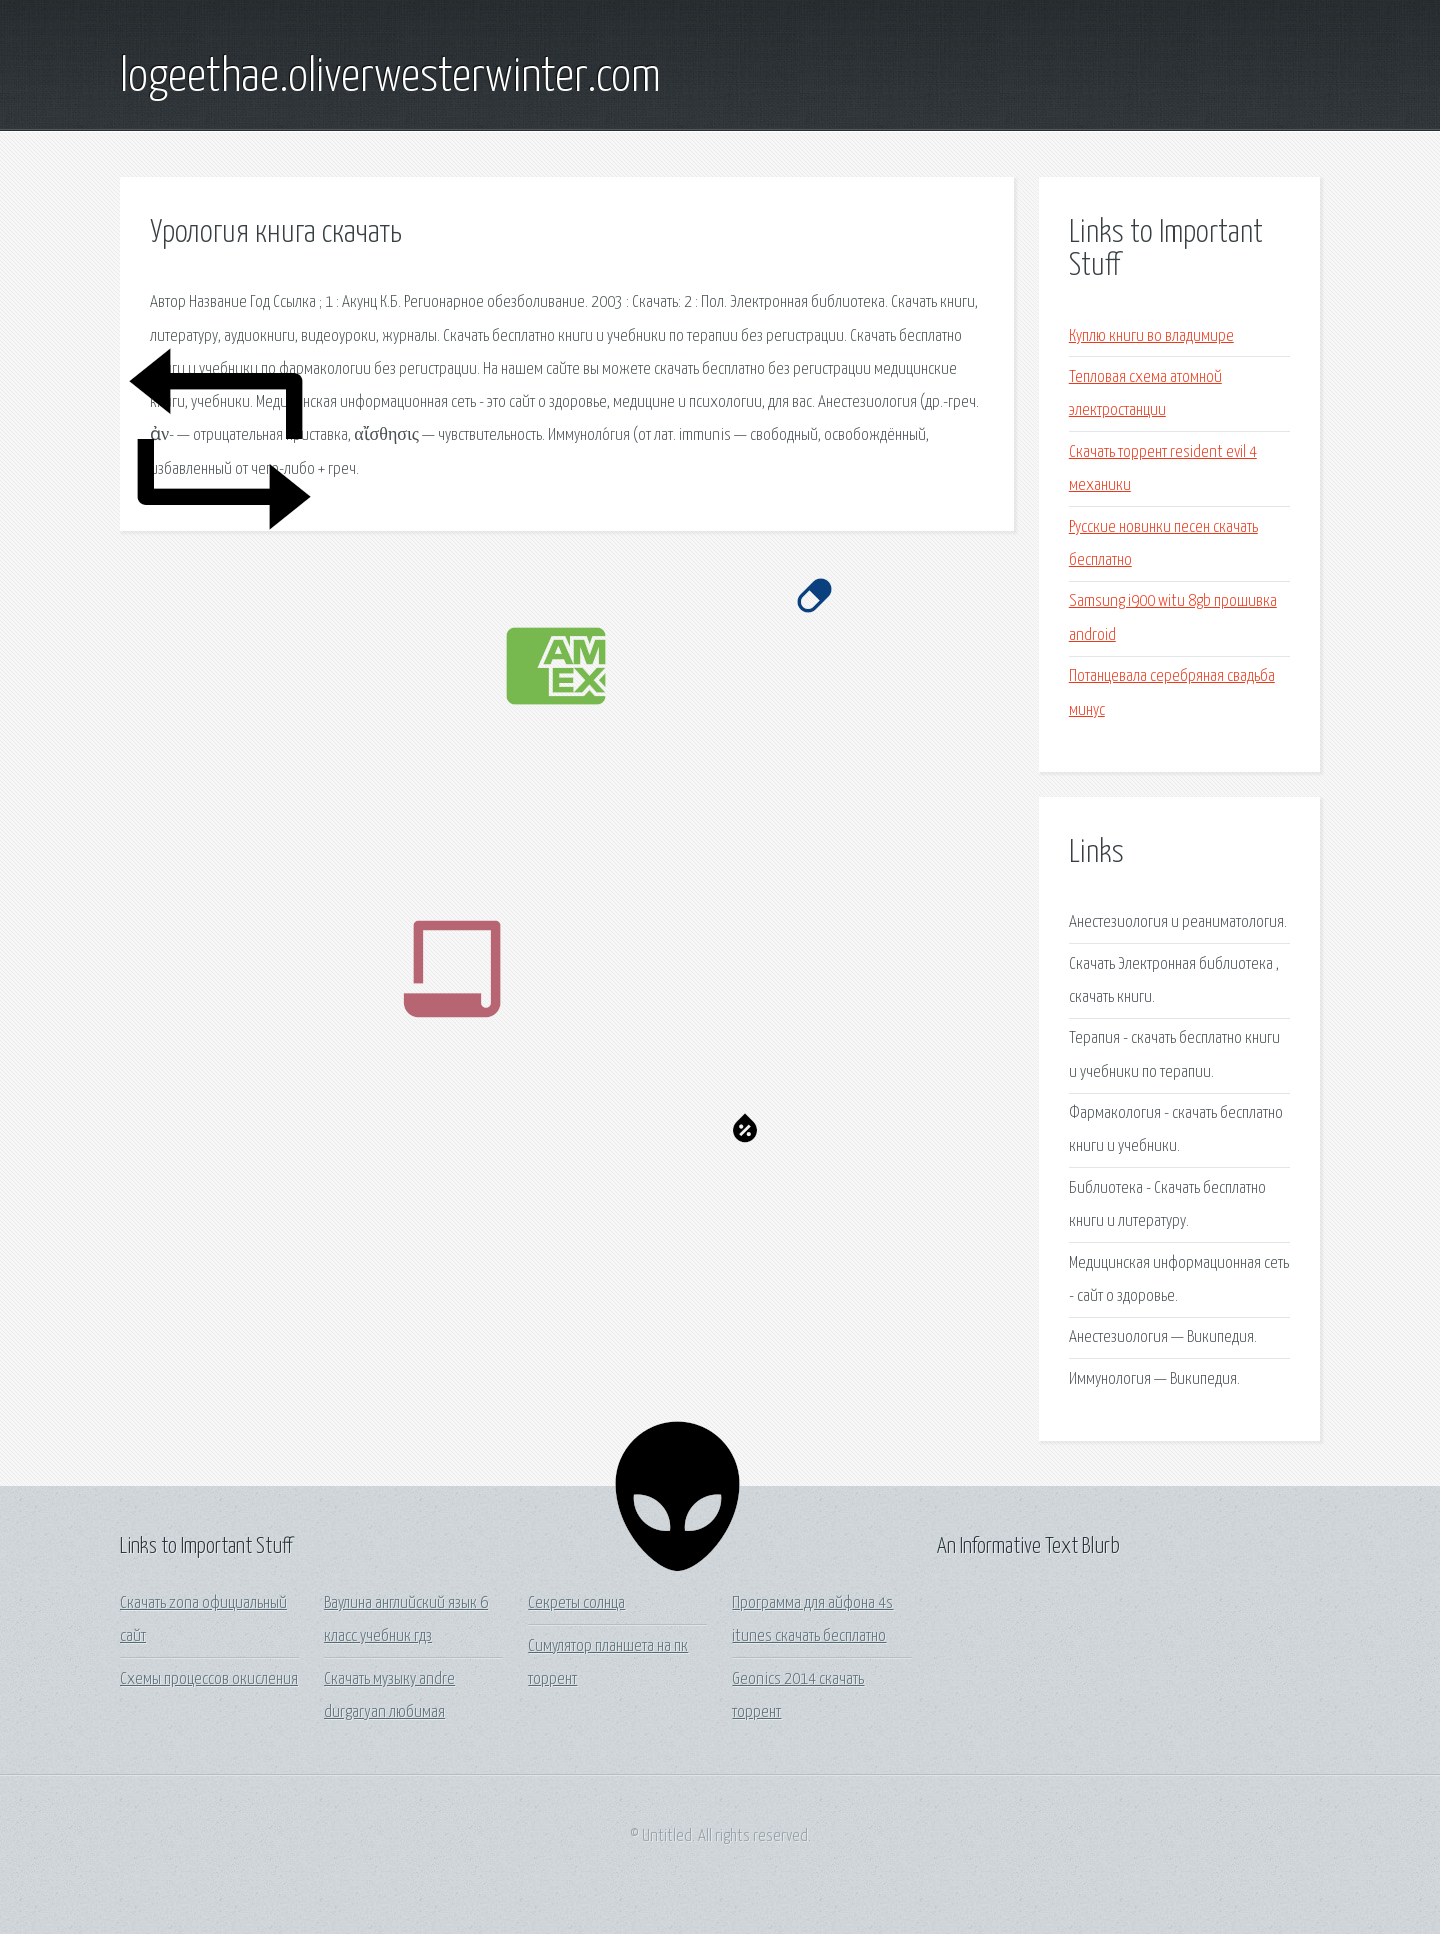 This screenshot has width=1440, height=1934. What do you see at coordinates (220, 439) in the screenshot?
I see `enable repeat or loop playback` at bounding box center [220, 439].